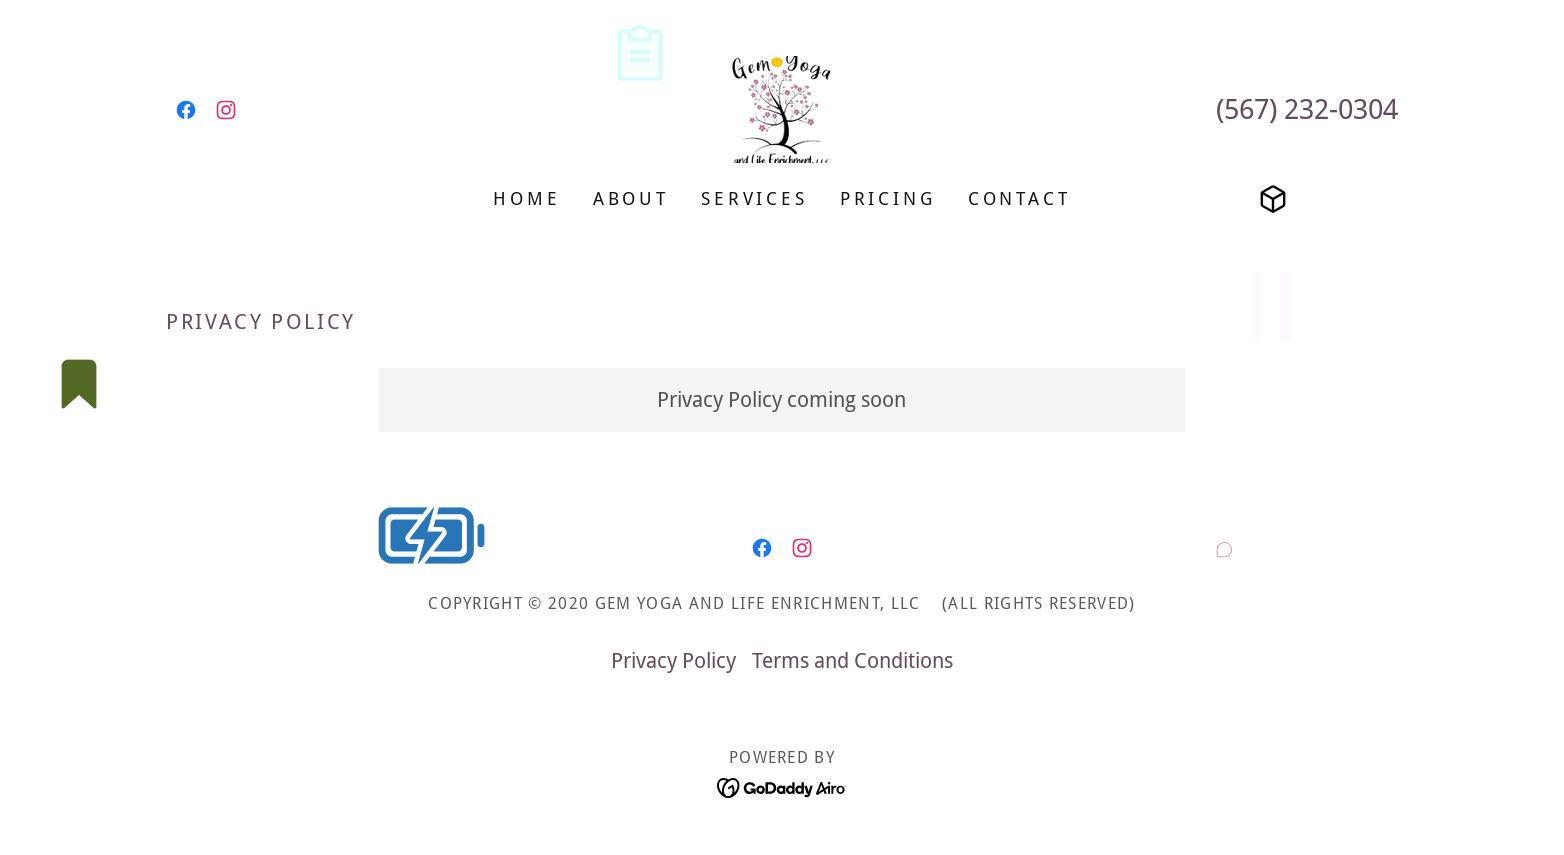 This screenshot has width=1564, height=855. What do you see at coordinates (1224, 550) in the screenshot?
I see `open chat or messaging` at bounding box center [1224, 550].